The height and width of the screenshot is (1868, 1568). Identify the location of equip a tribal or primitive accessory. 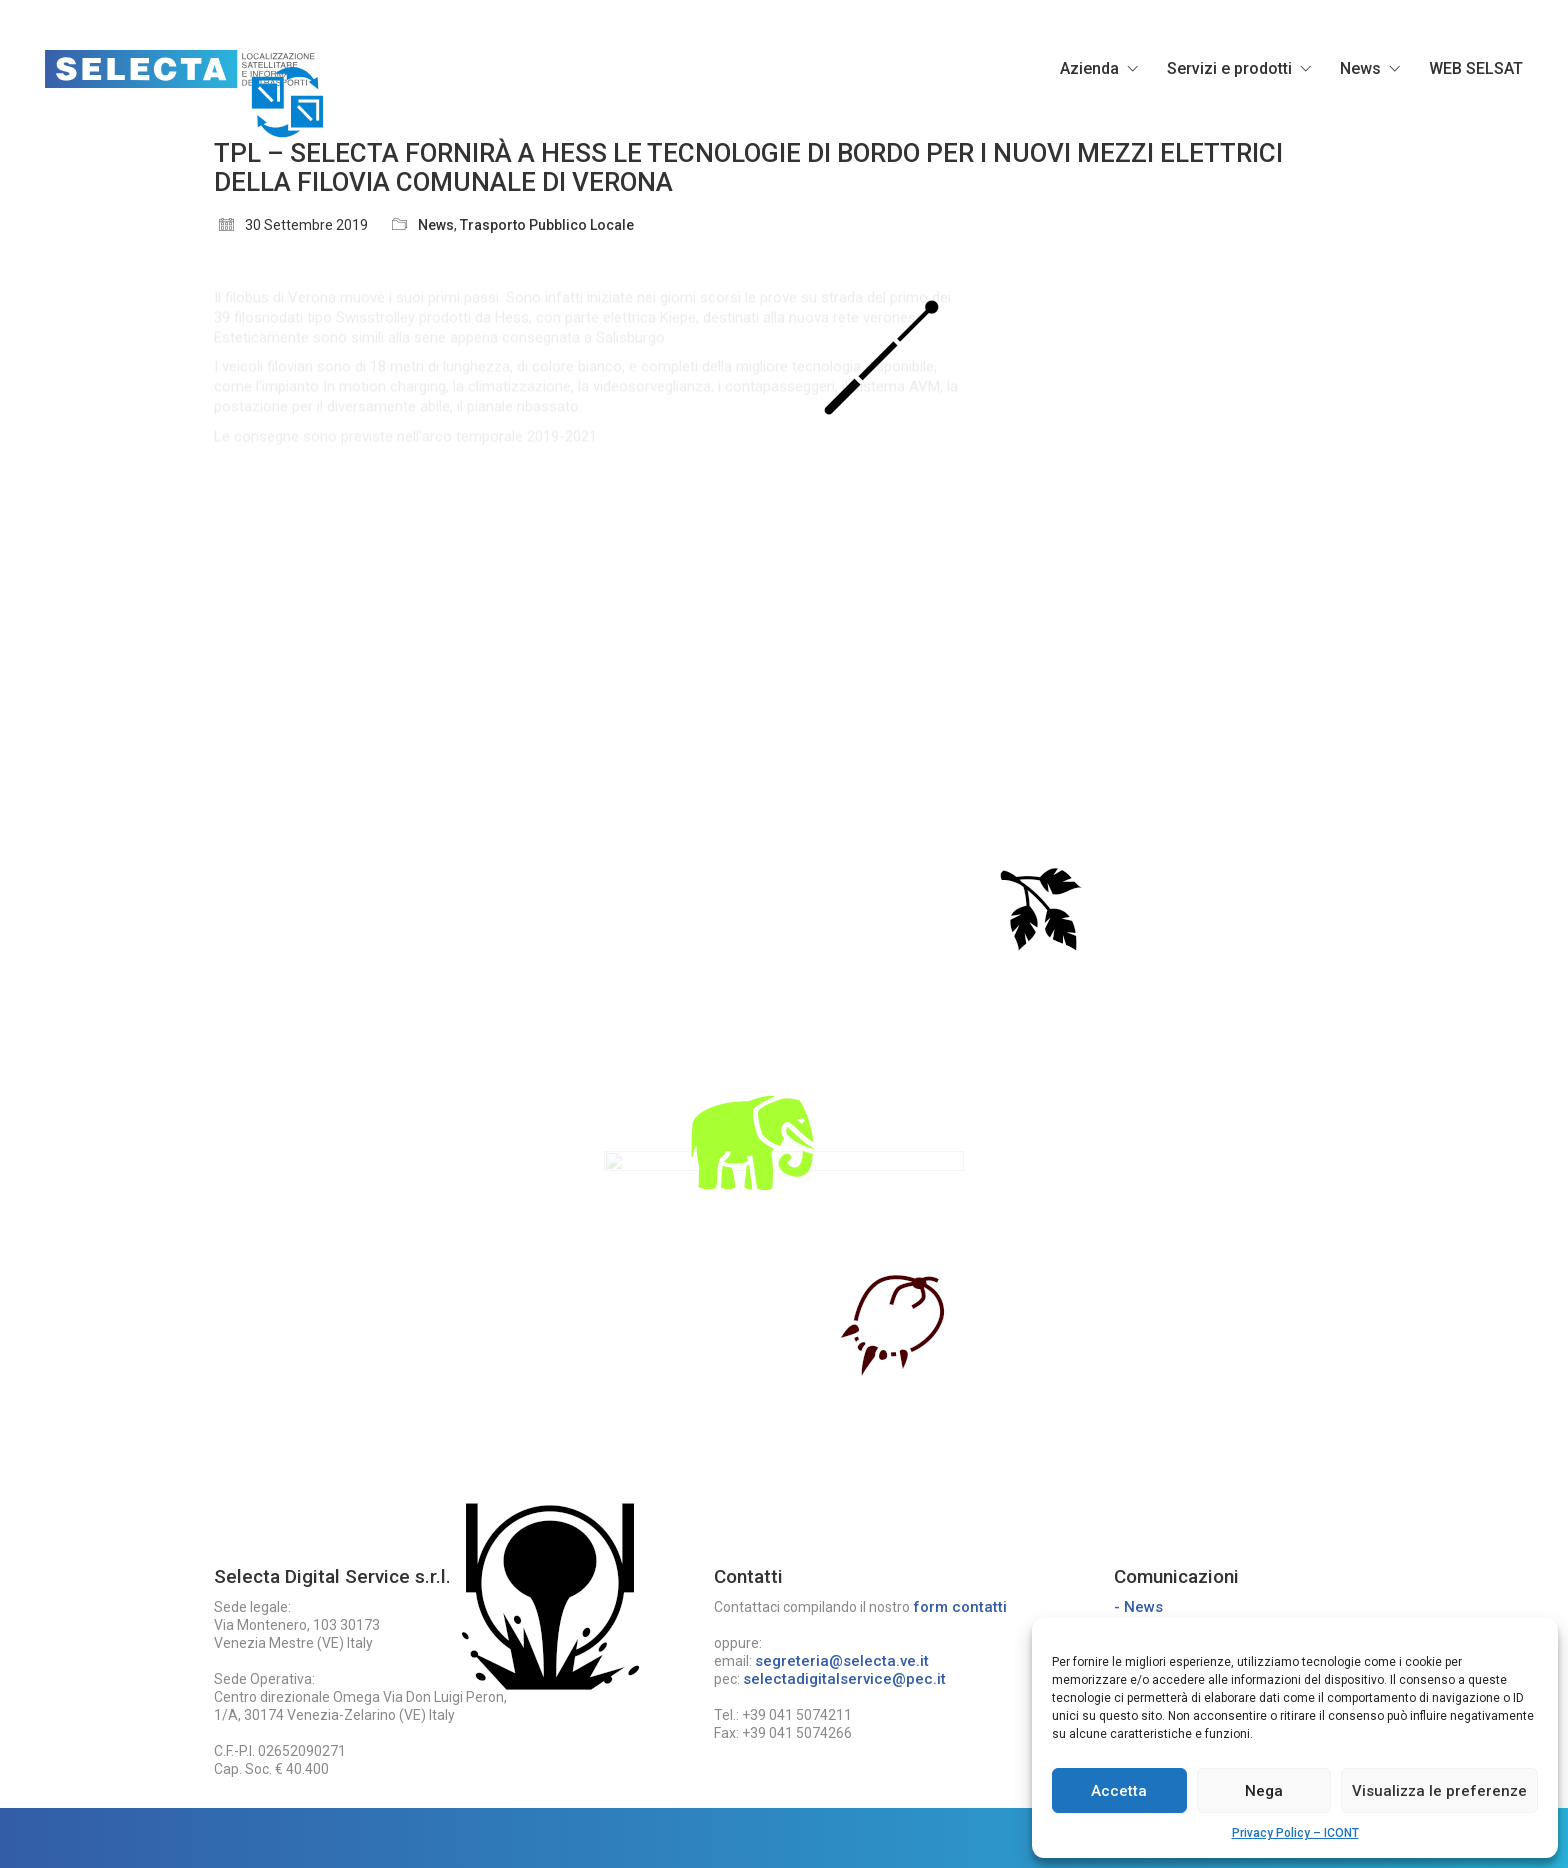
(892, 1325).